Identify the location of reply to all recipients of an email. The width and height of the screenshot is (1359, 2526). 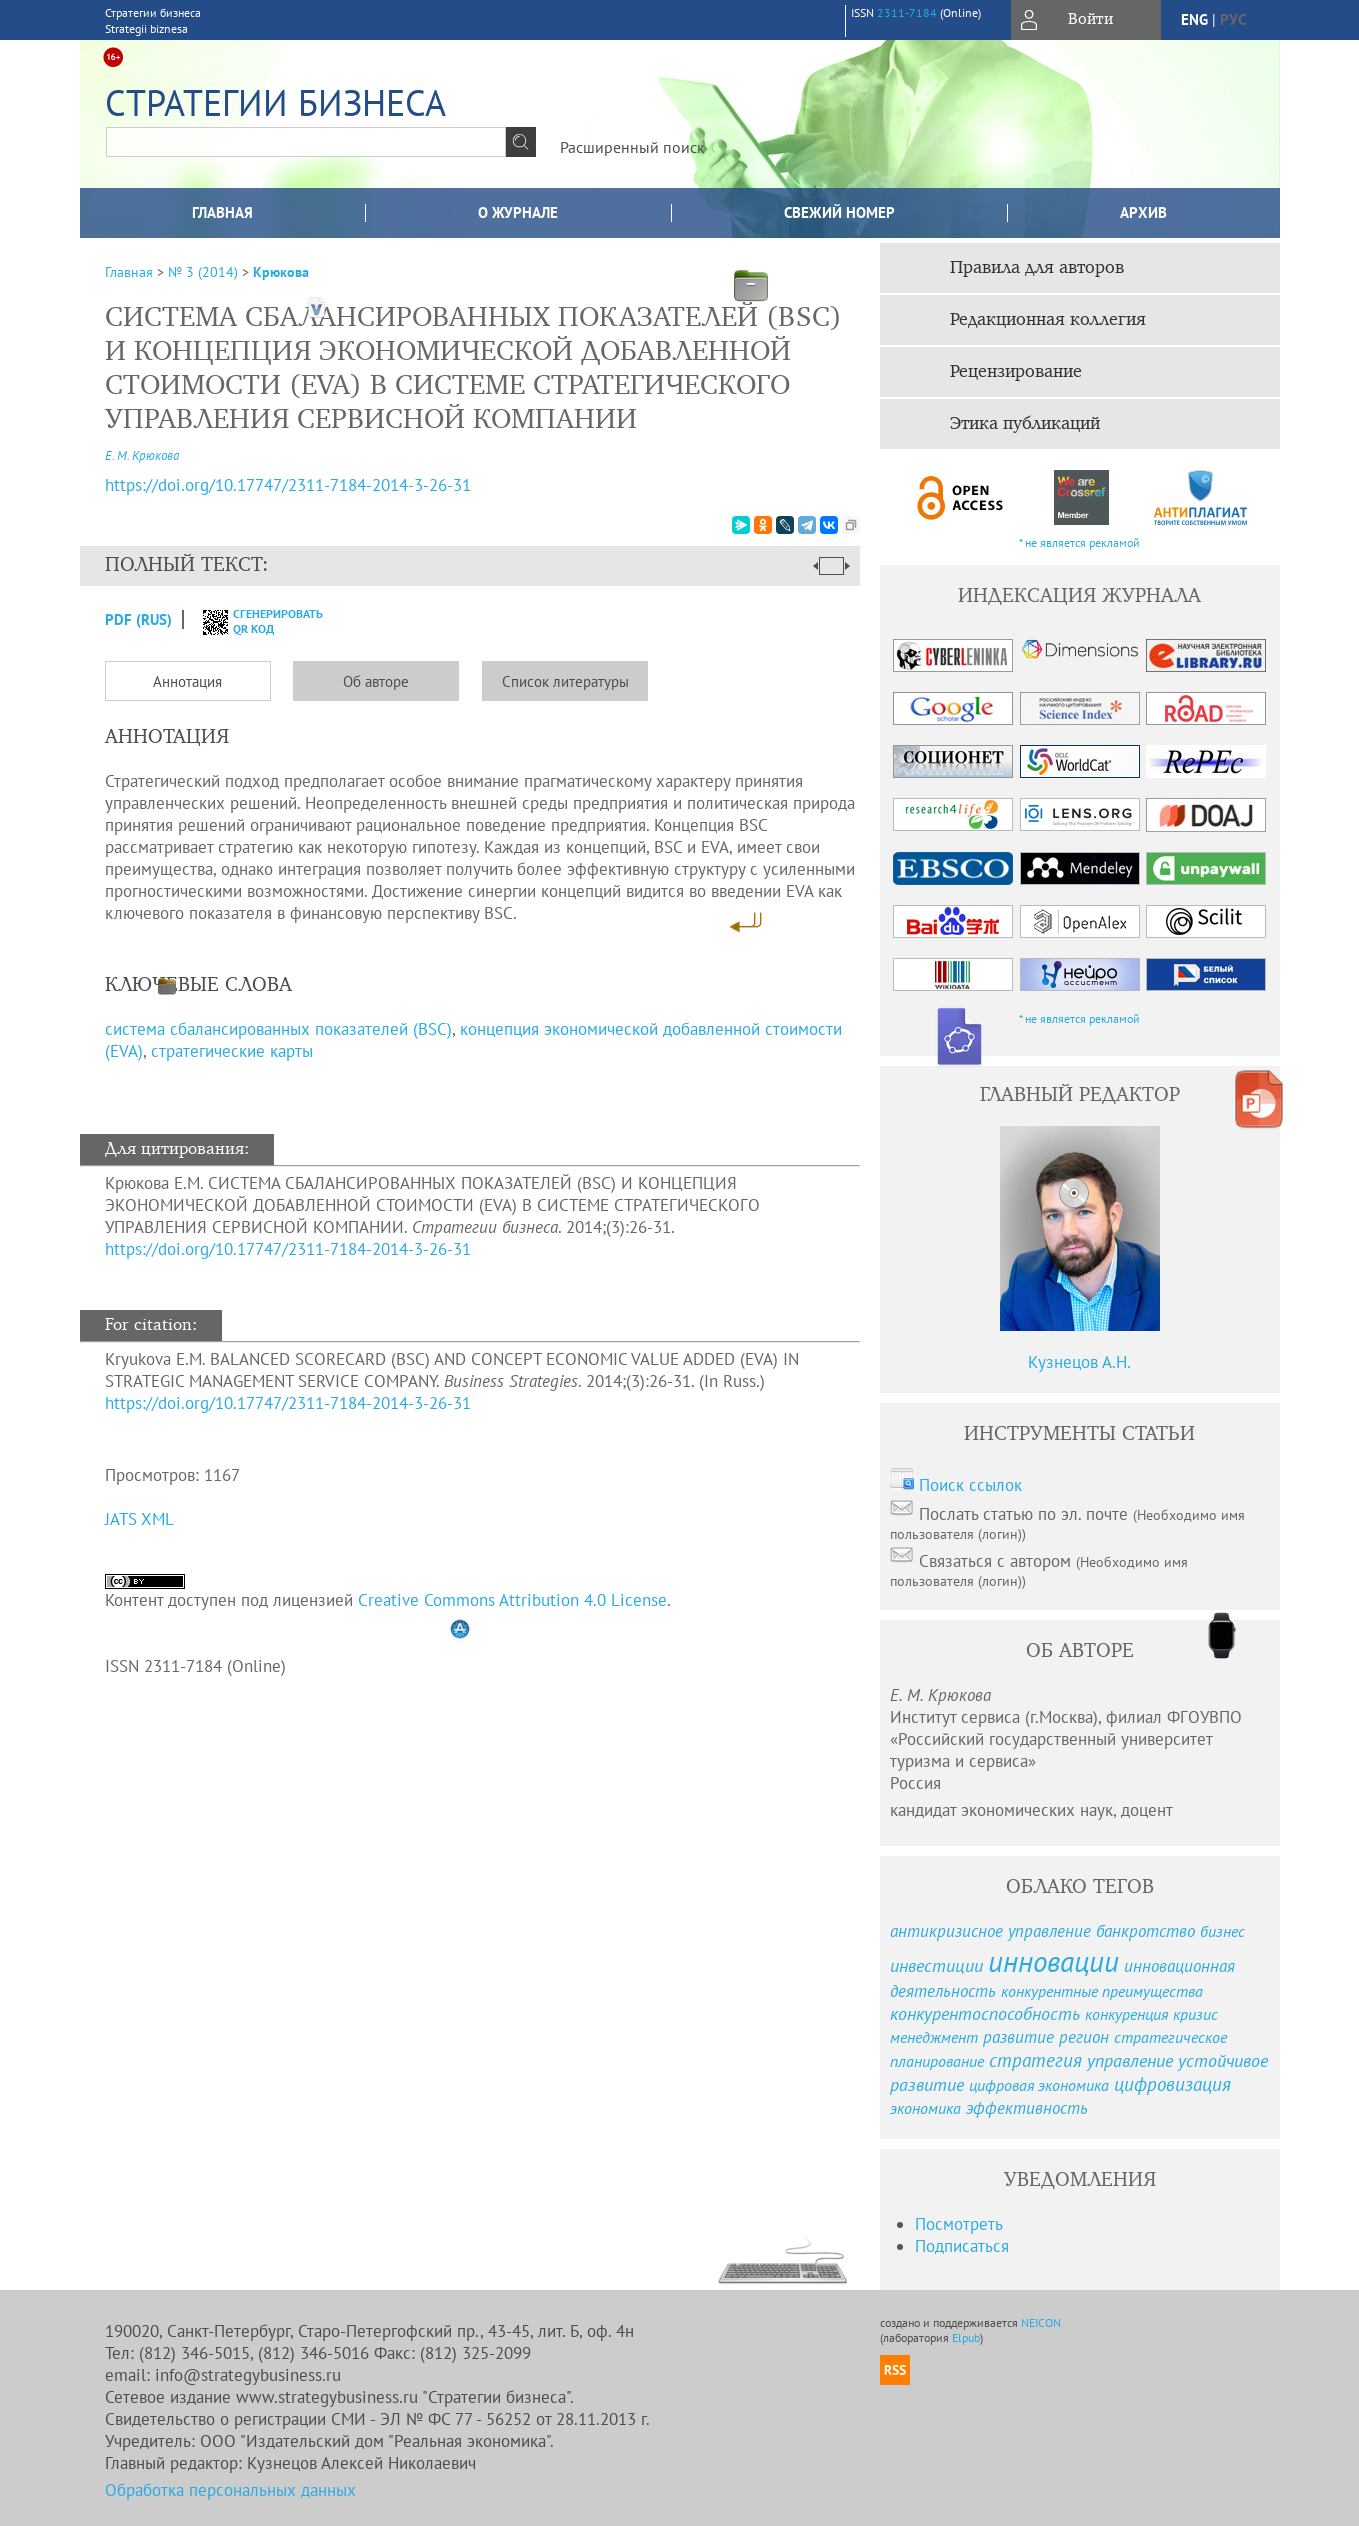
(745, 920).